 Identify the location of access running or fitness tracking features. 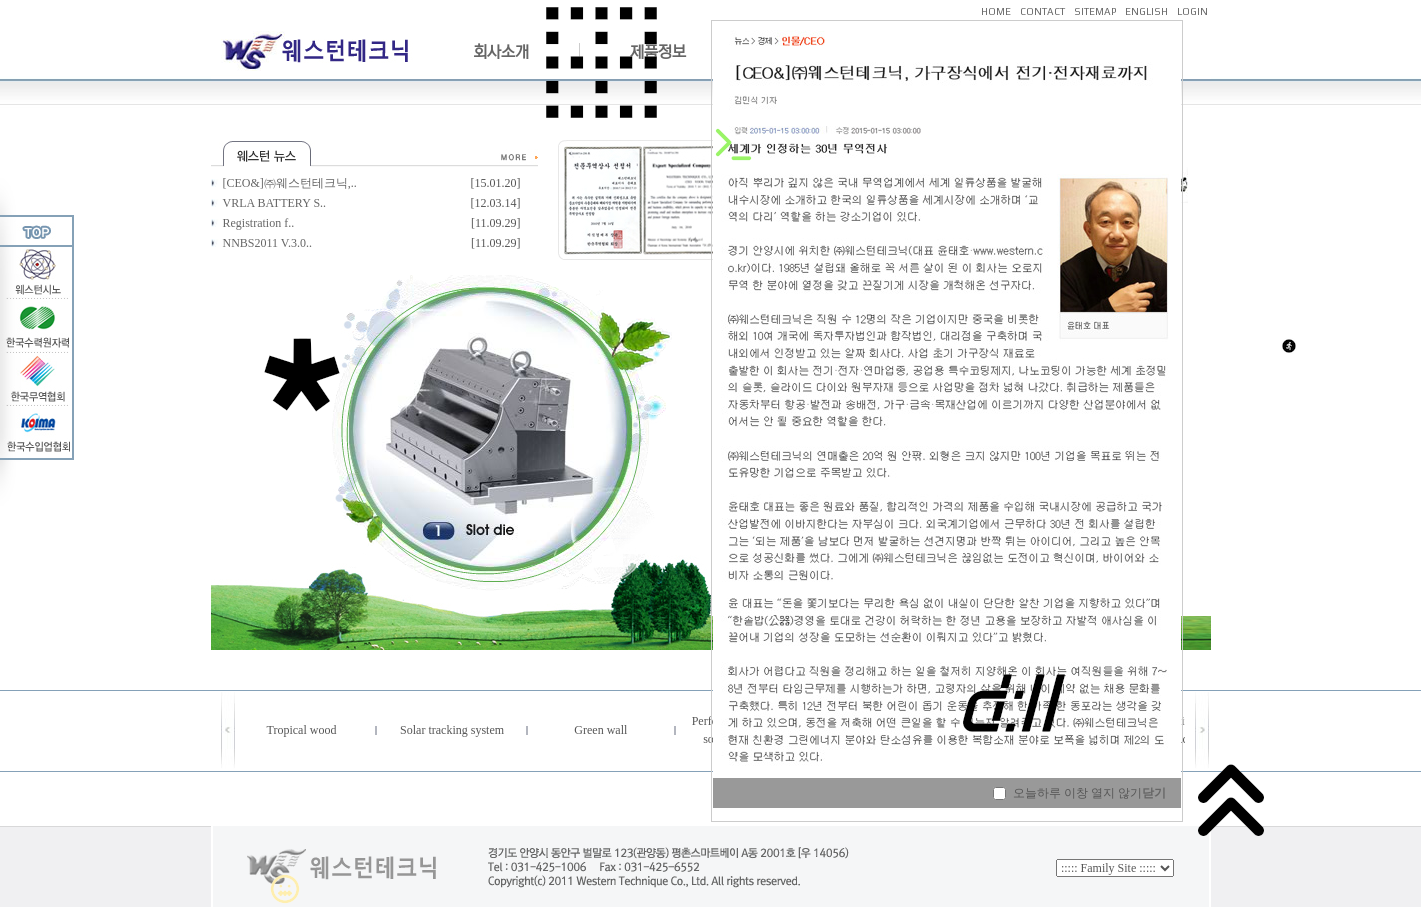
(1289, 346).